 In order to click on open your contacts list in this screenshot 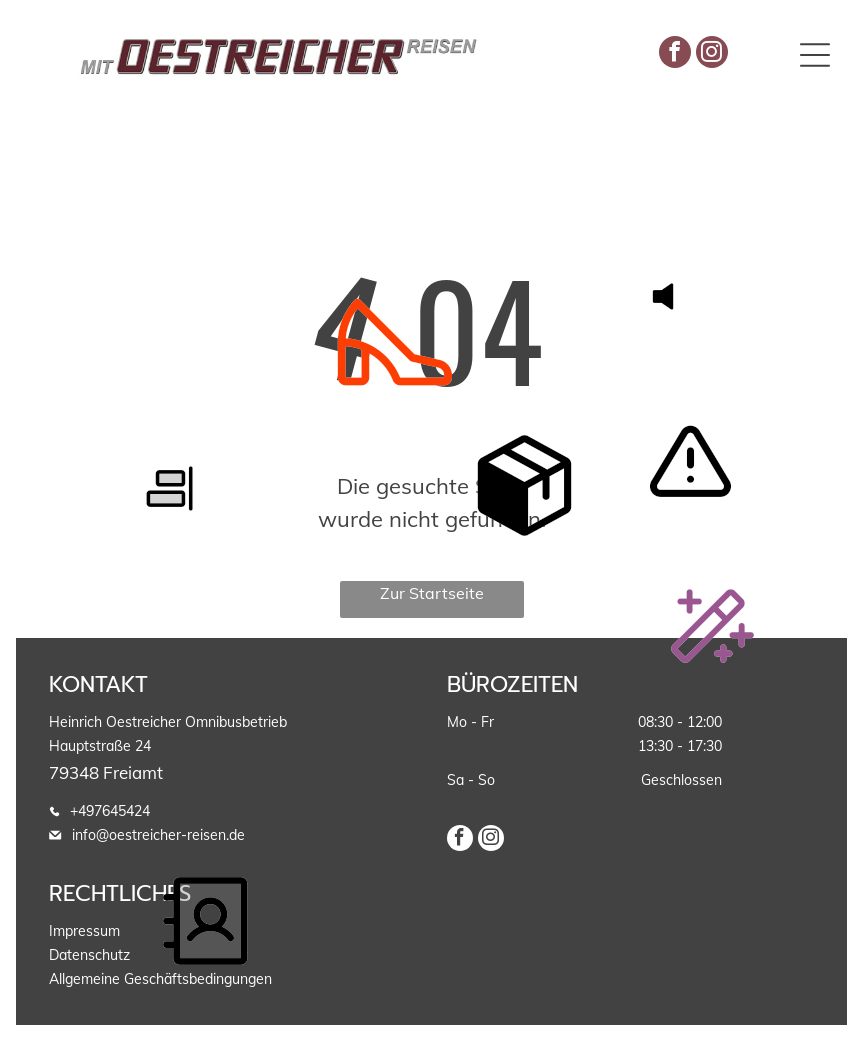, I will do `click(207, 921)`.